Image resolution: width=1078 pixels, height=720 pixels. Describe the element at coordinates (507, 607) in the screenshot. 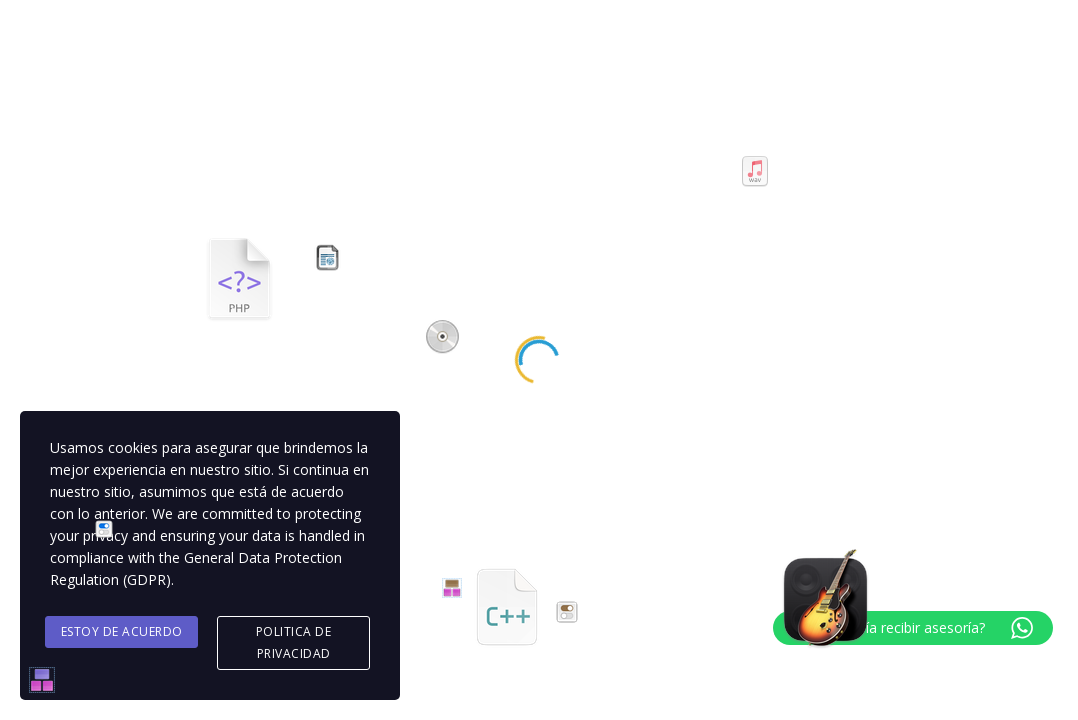

I see `a C++ source code file` at that location.